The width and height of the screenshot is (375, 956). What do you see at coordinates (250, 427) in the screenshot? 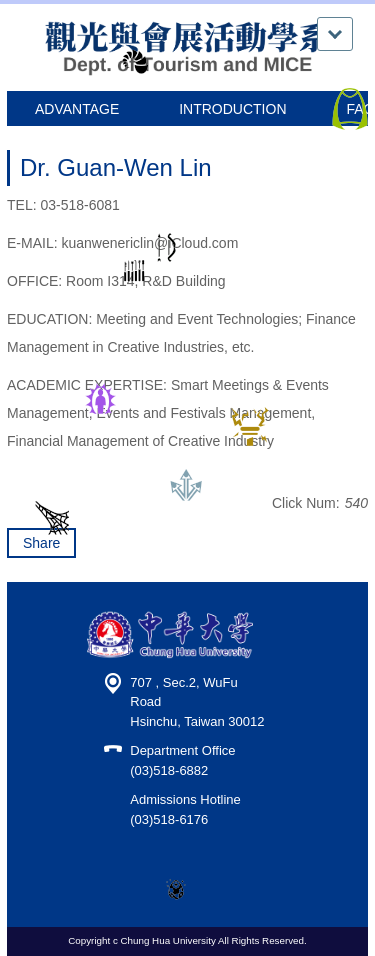
I see `activate electrical or energy-based ability` at bounding box center [250, 427].